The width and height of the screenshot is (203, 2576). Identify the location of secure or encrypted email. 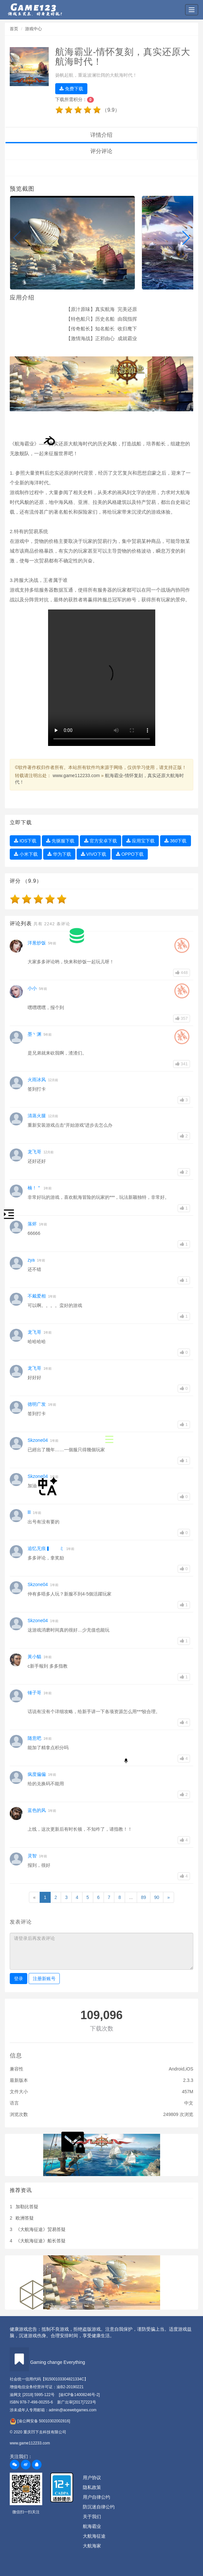
(72, 2142).